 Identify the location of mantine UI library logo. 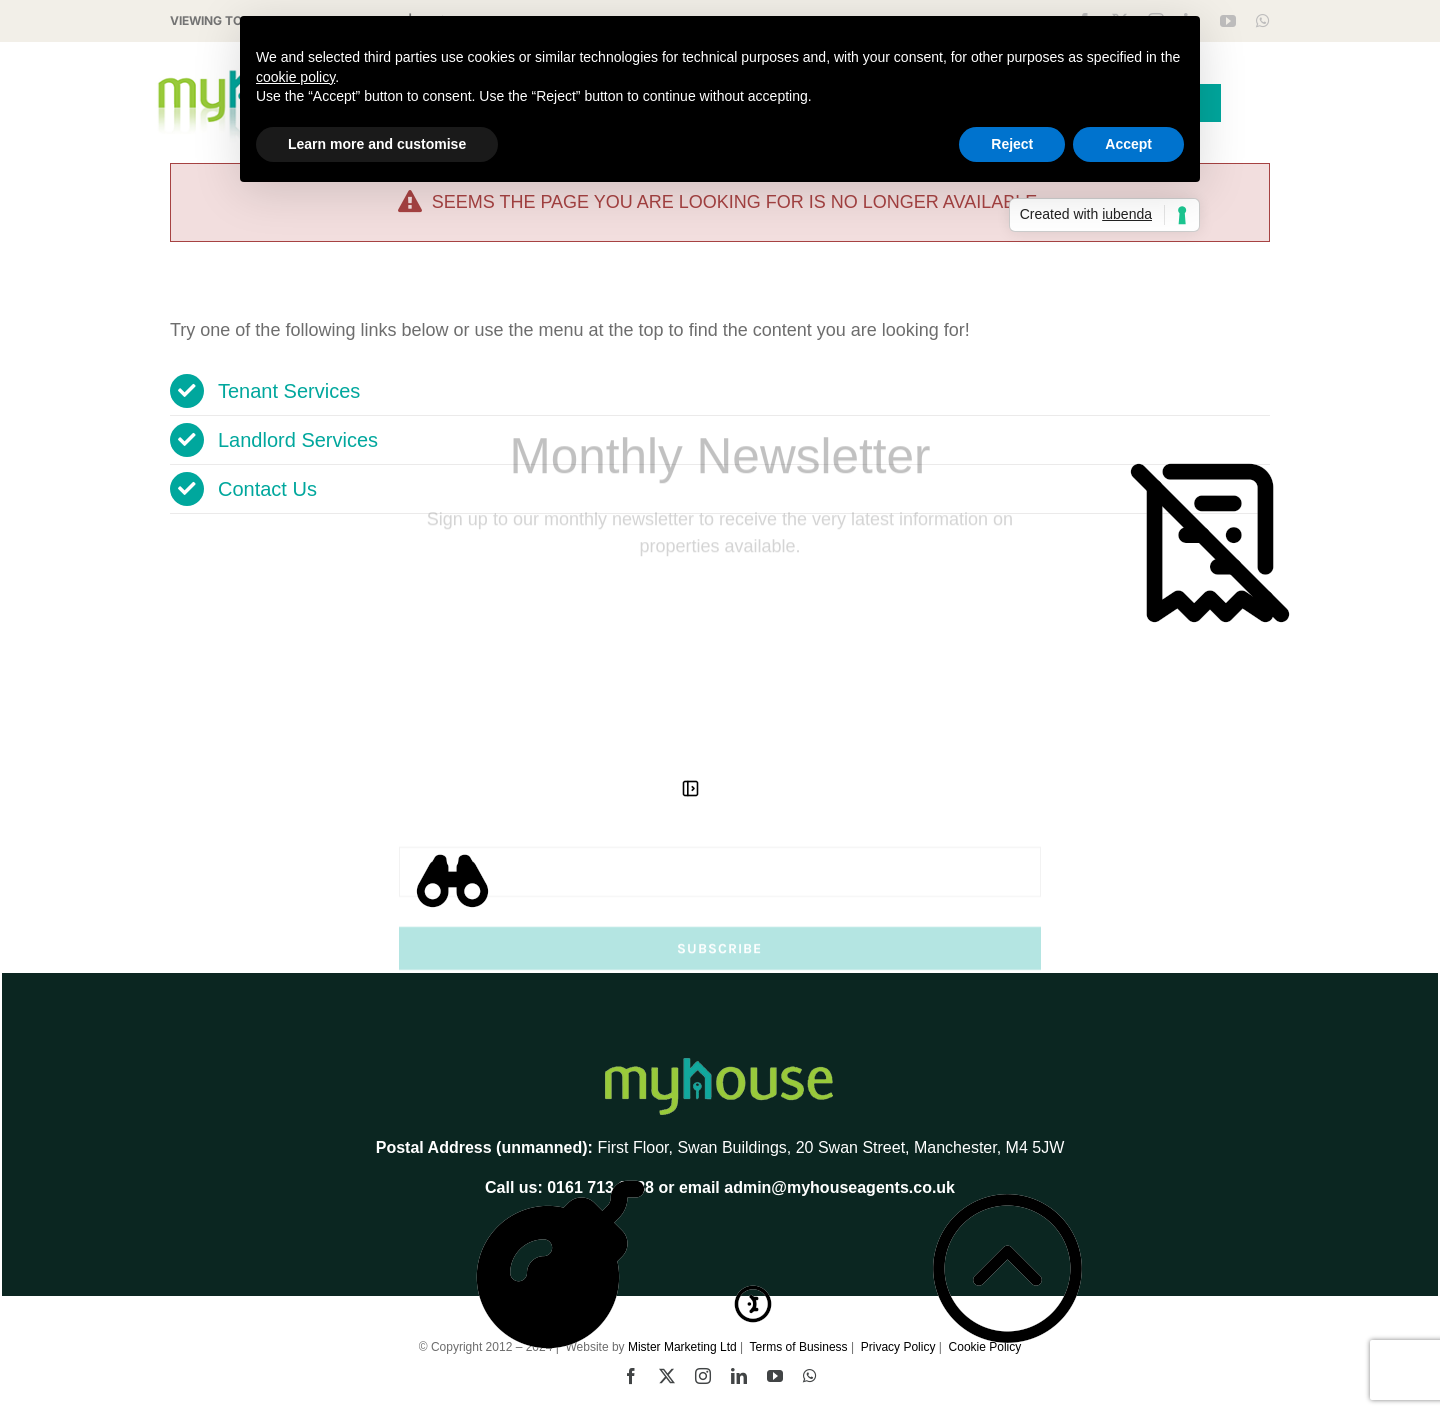
(753, 1304).